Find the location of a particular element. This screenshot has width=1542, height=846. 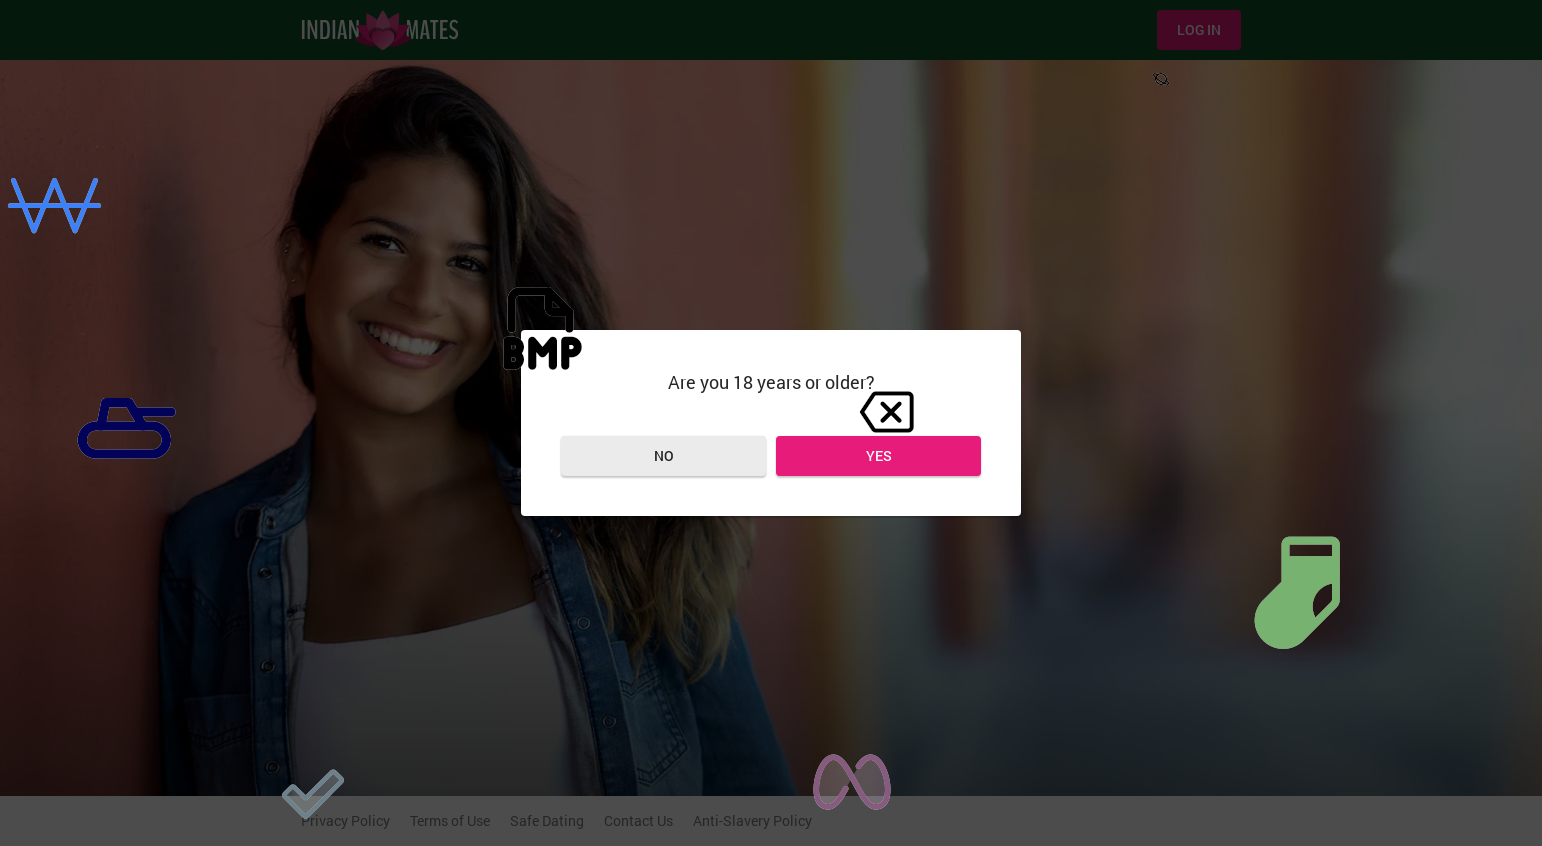

delete the last character entered is located at coordinates (889, 412).